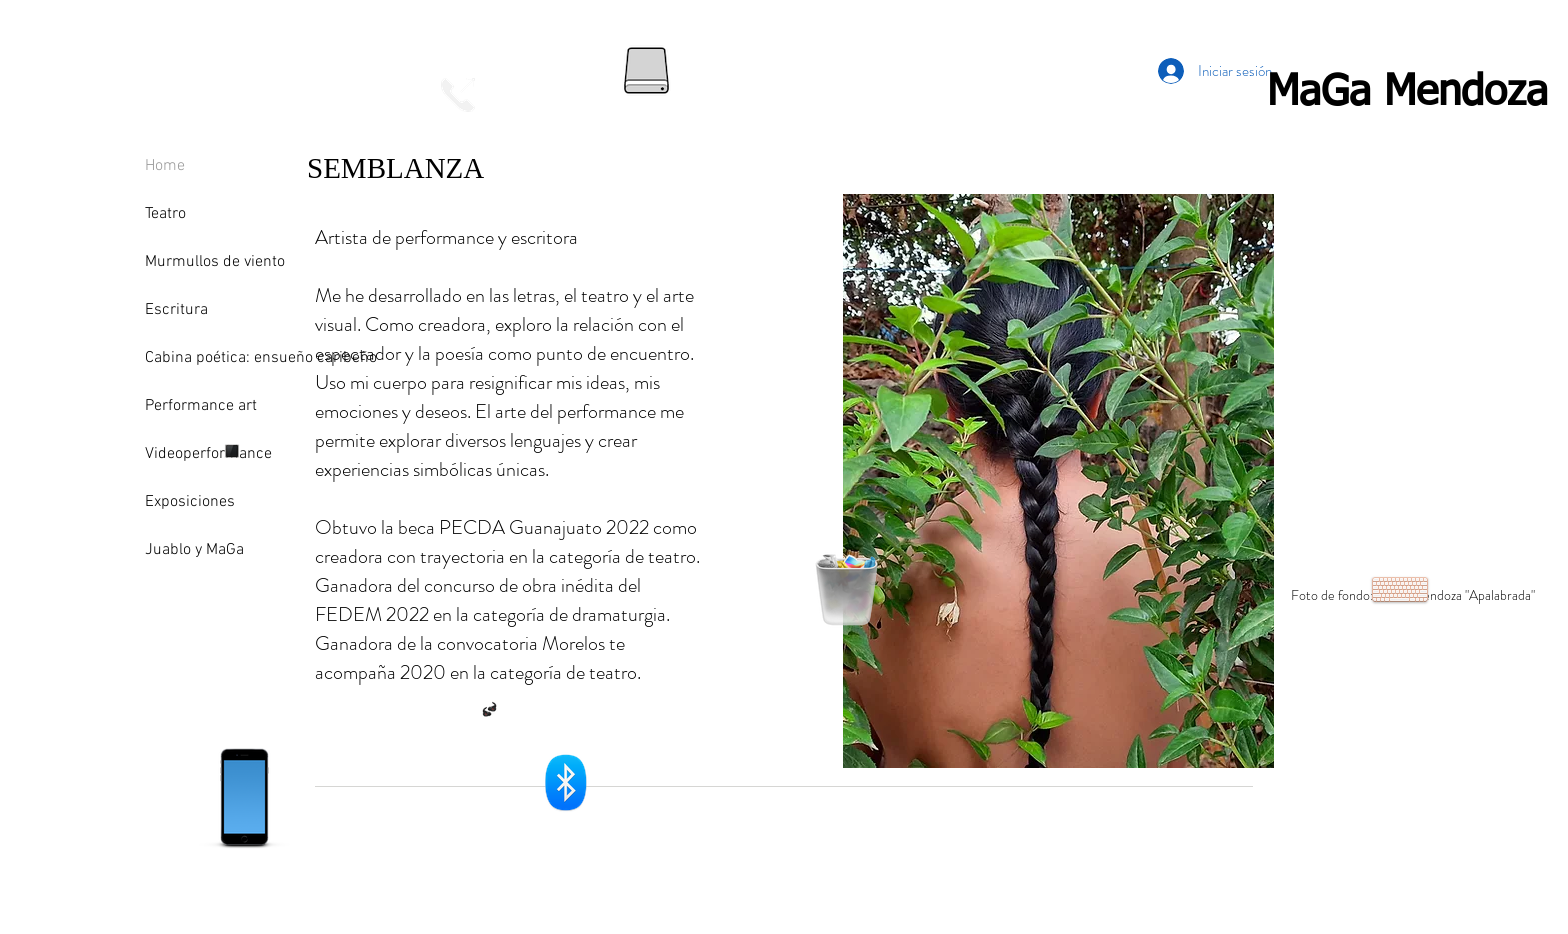  I want to click on access external drive in sidebar, so click(646, 70).